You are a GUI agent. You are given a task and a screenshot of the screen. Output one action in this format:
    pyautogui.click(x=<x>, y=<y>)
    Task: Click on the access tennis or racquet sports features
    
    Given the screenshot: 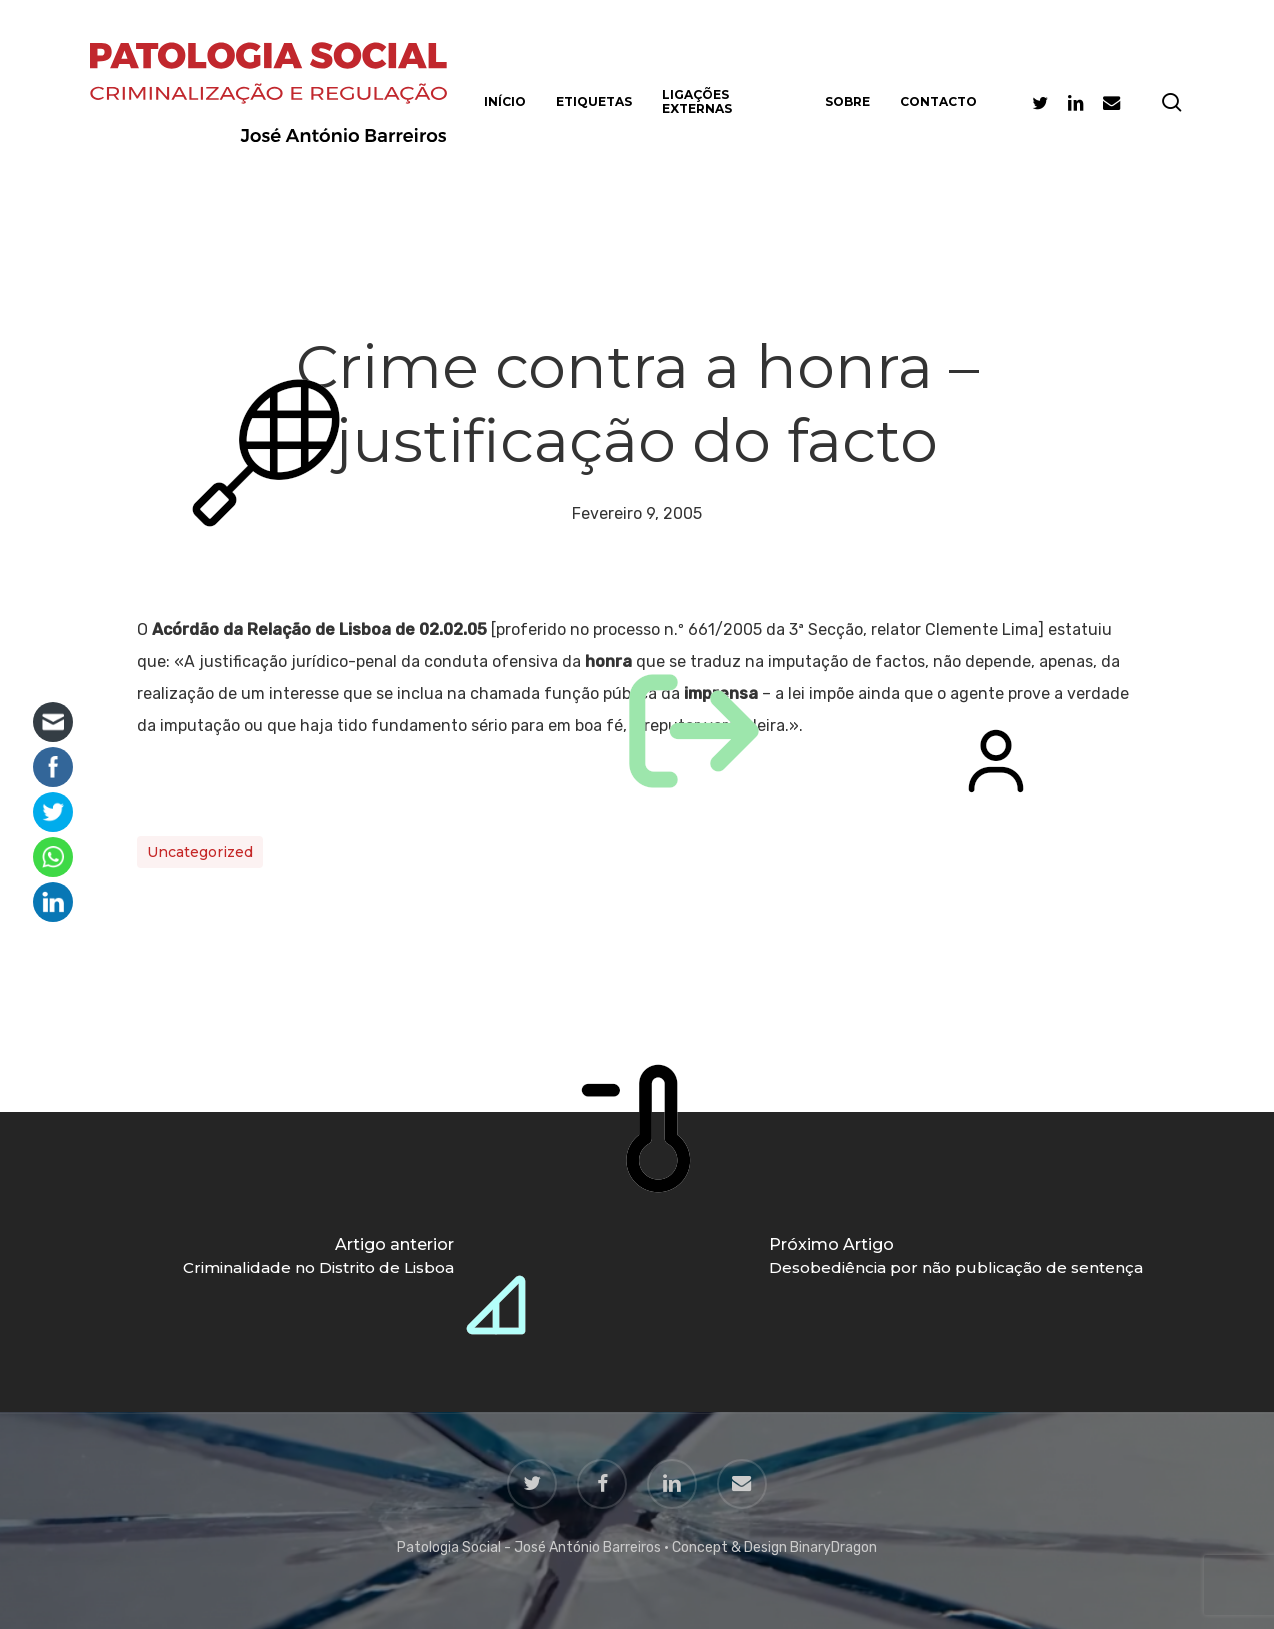 What is the action you would take?
    pyautogui.click(x=263, y=455)
    